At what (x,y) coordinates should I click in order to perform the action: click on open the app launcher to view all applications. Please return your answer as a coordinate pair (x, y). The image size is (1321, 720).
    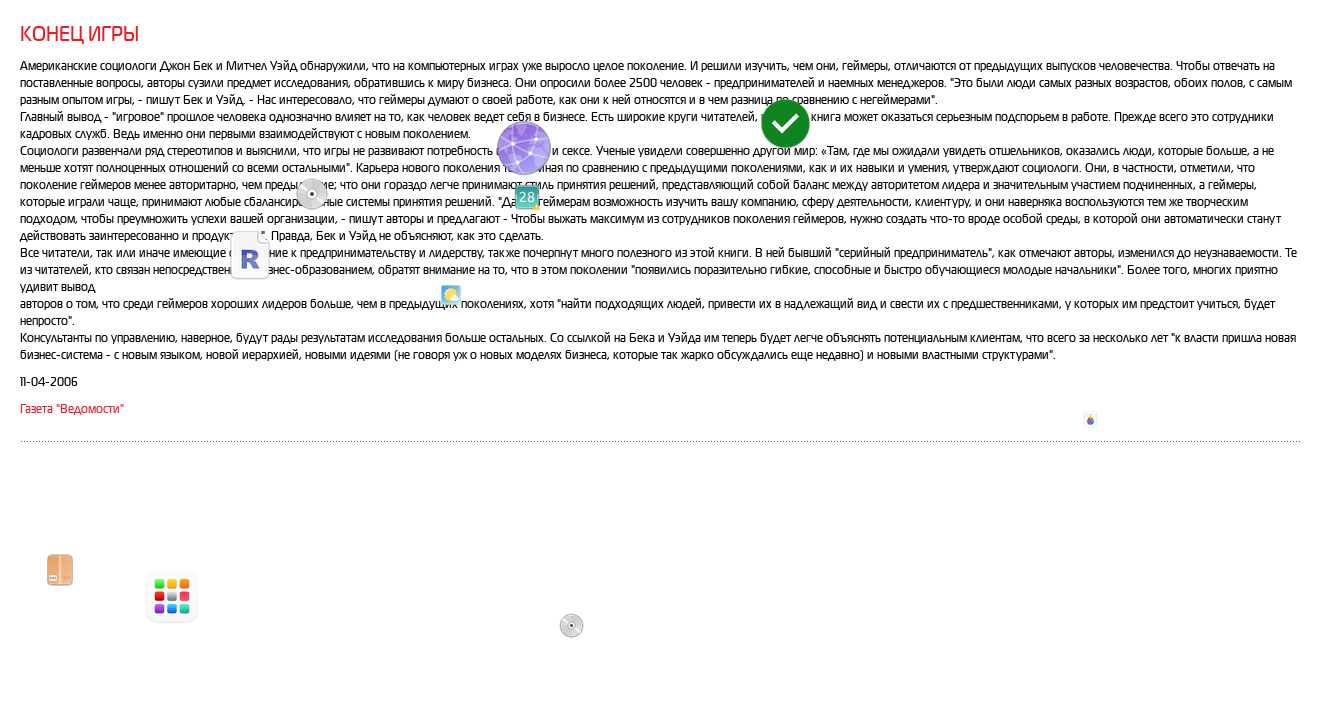
    Looking at the image, I should click on (172, 596).